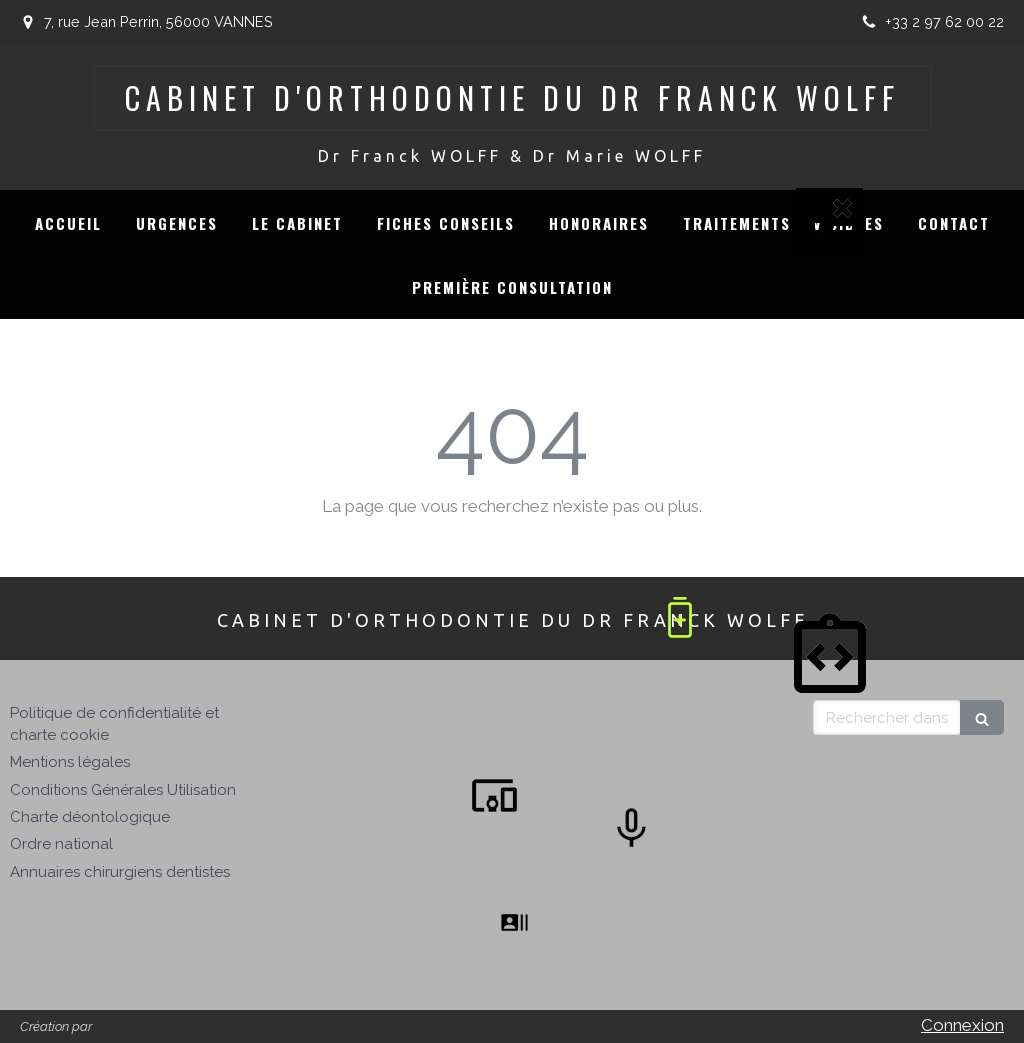 The image size is (1024, 1043). What do you see at coordinates (494, 795) in the screenshot?
I see `view other connected devices` at bounding box center [494, 795].